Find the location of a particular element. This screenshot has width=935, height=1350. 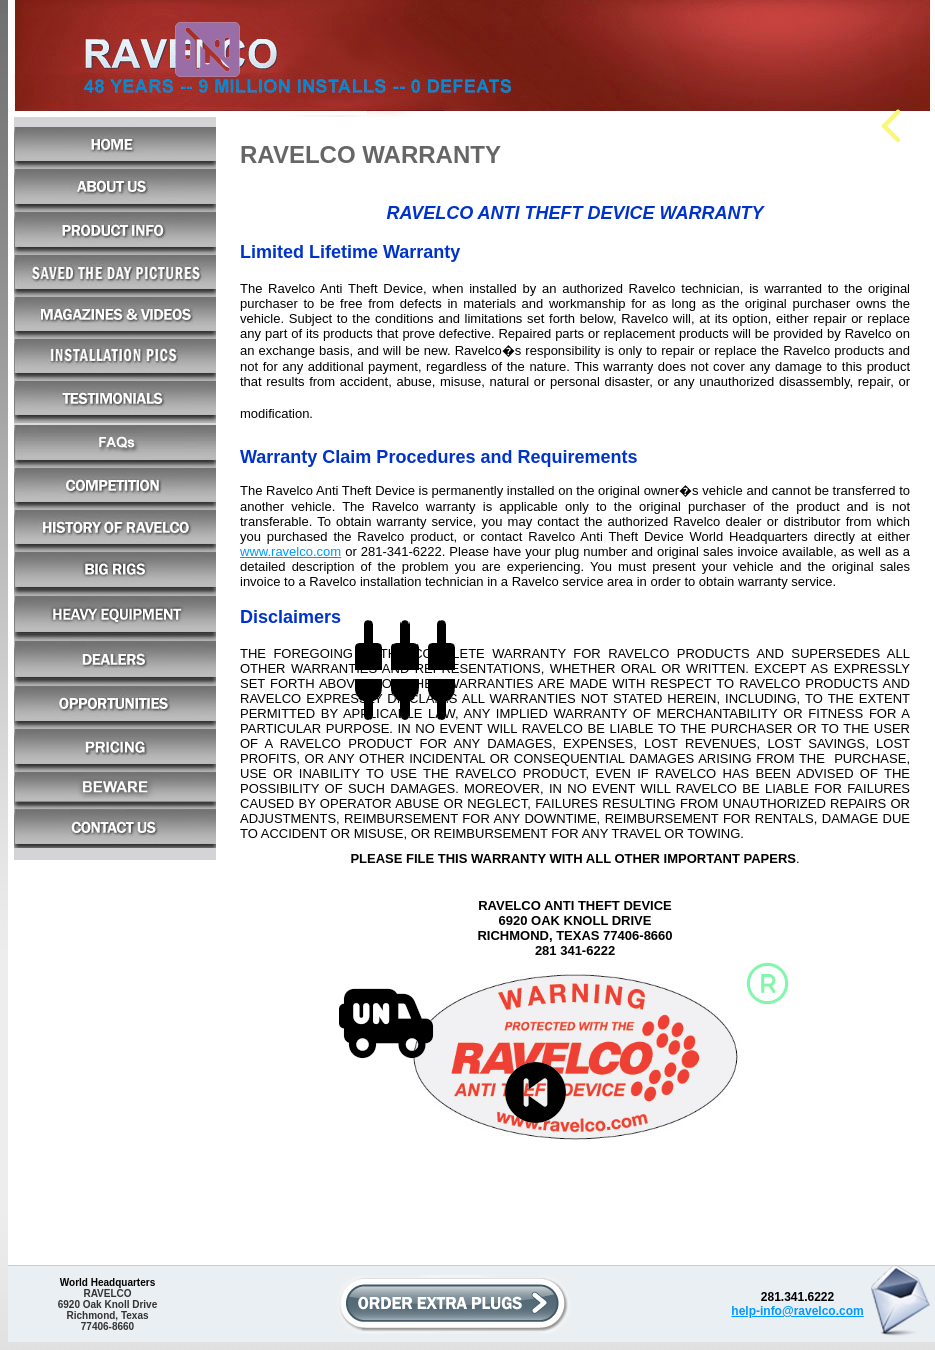

indicates registered trademark status is located at coordinates (767, 983).